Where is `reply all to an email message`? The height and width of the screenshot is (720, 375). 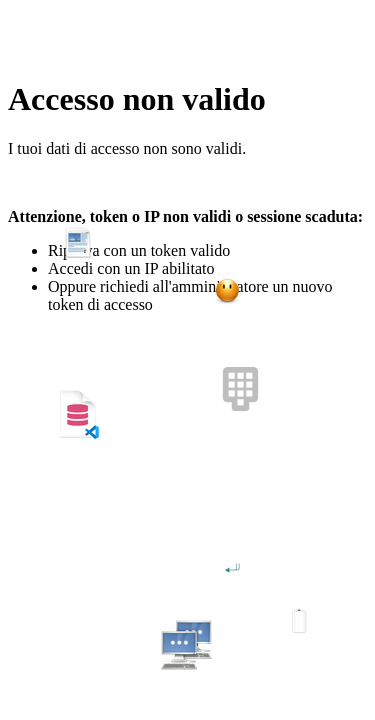
reply all to an email message is located at coordinates (232, 568).